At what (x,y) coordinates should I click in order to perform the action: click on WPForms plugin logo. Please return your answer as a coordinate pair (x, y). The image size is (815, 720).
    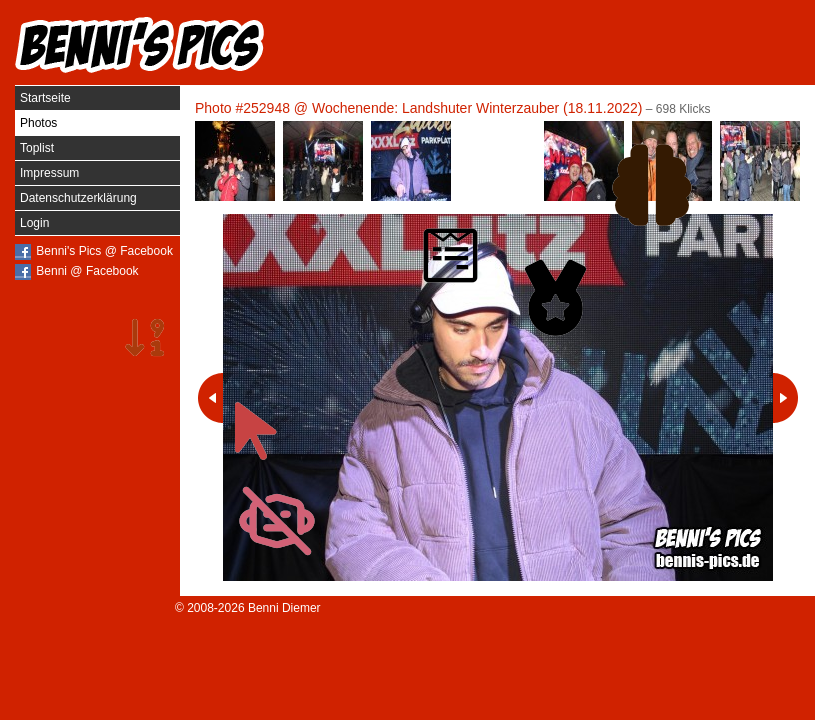
    Looking at the image, I should click on (450, 255).